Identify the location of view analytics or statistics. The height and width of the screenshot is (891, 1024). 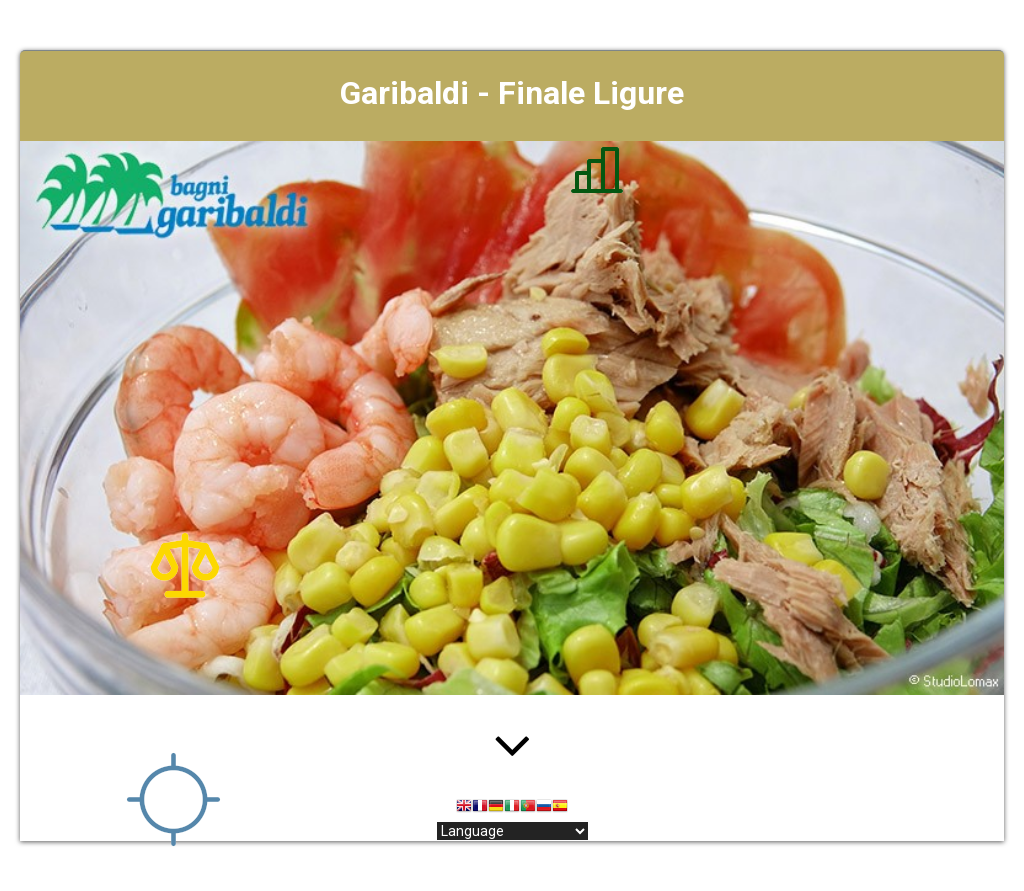
(597, 171).